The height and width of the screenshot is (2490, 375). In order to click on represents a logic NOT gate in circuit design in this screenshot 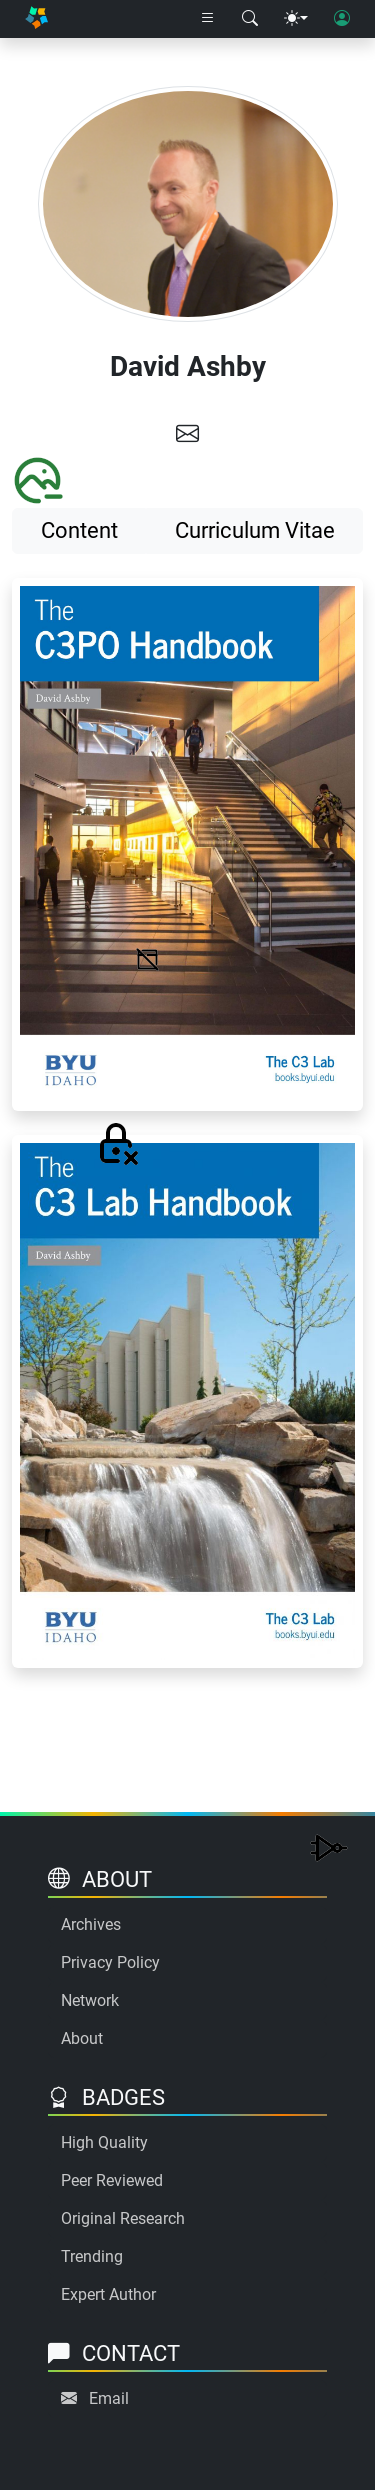, I will do `click(329, 1848)`.